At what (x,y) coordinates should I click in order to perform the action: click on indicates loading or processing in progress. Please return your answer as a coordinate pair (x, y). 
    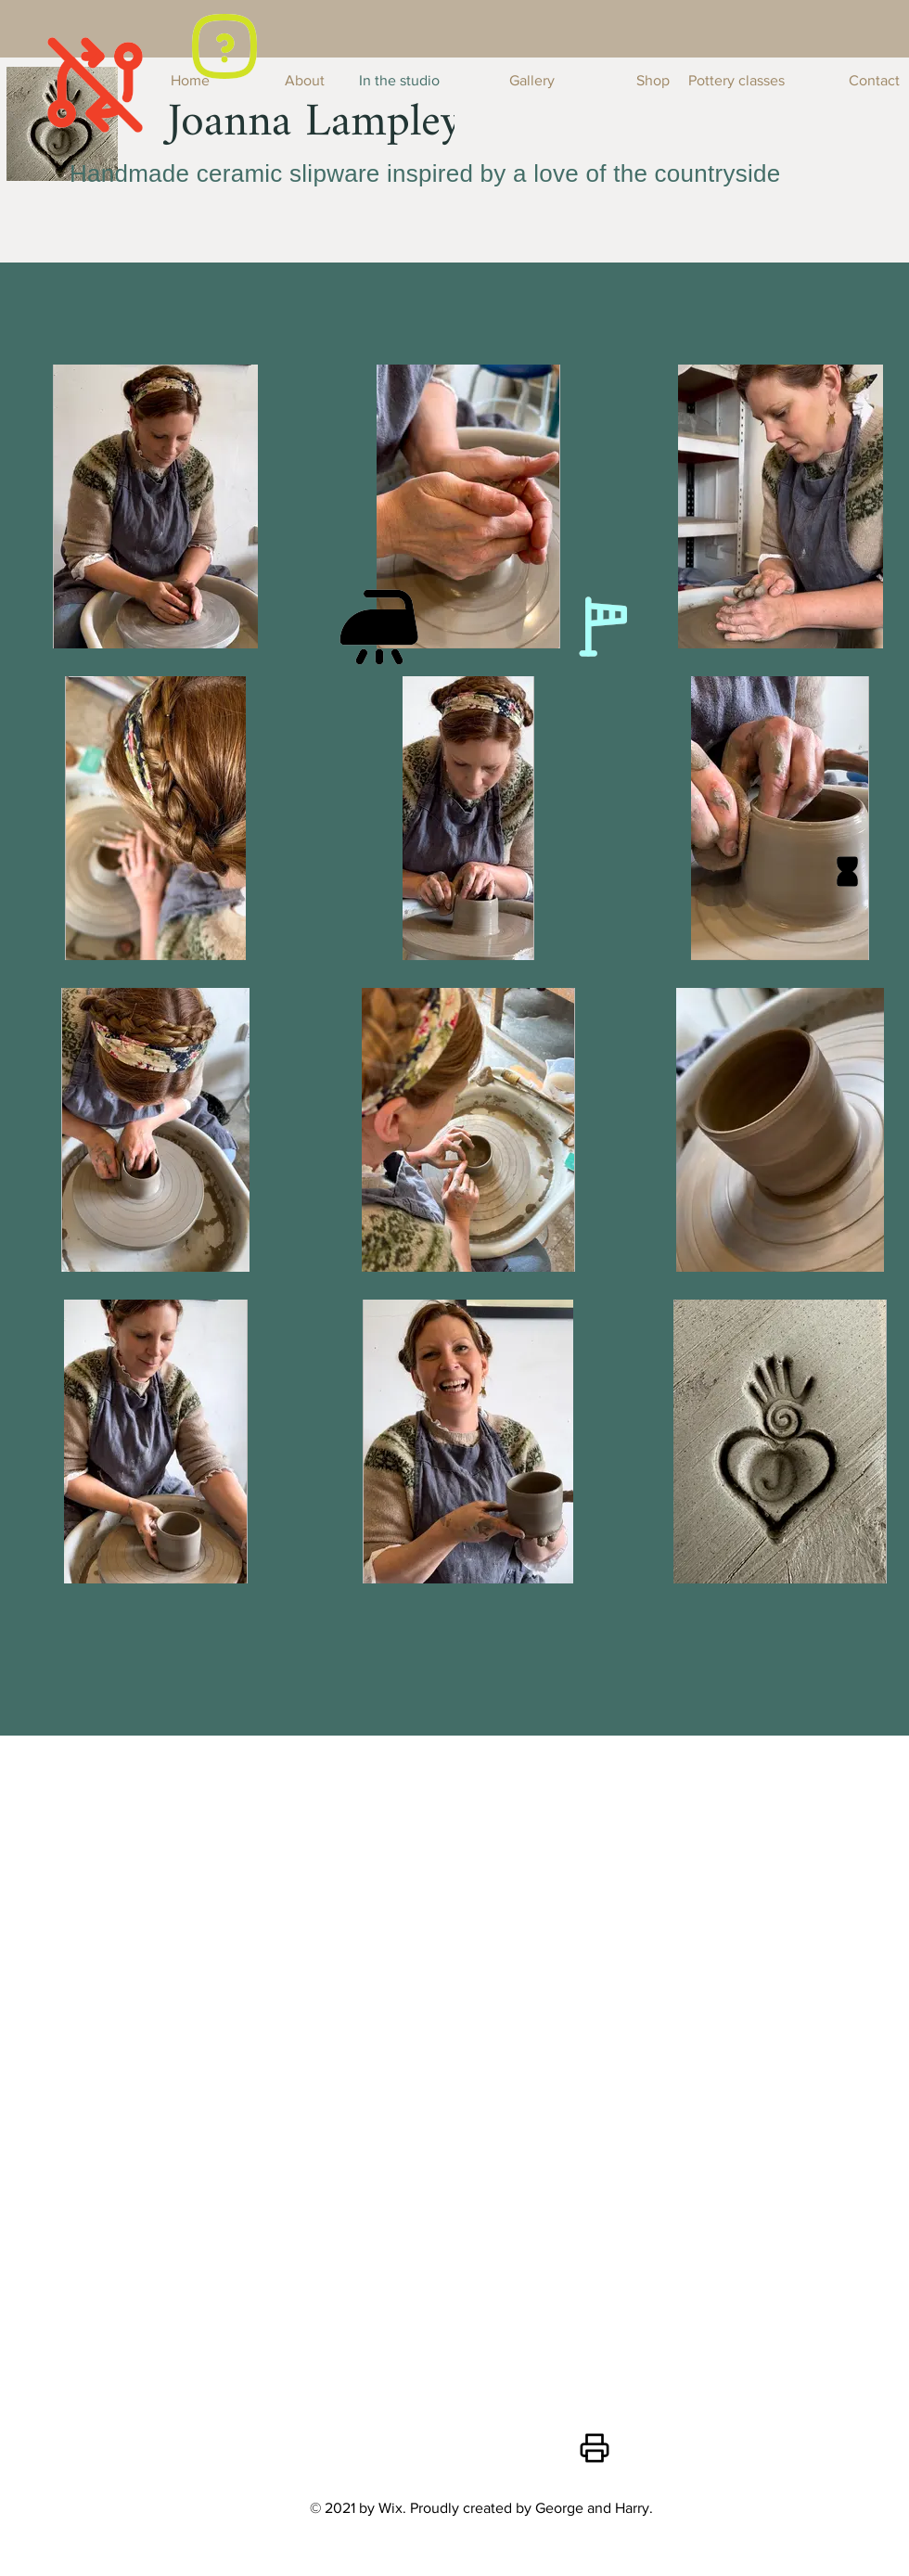
    Looking at the image, I should click on (847, 871).